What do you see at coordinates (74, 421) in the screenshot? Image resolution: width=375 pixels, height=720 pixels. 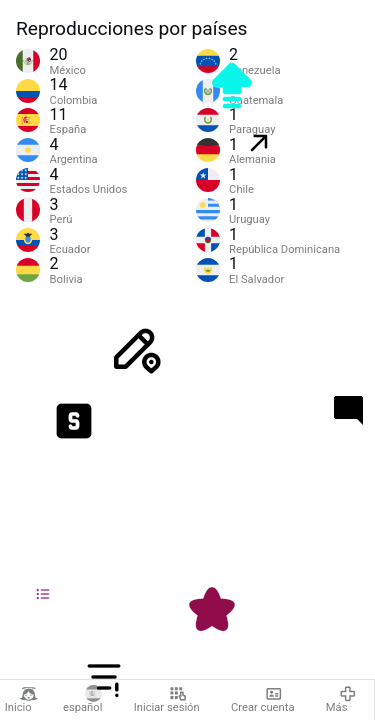 I see `indicates a section or item labeled "S"` at bounding box center [74, 421].